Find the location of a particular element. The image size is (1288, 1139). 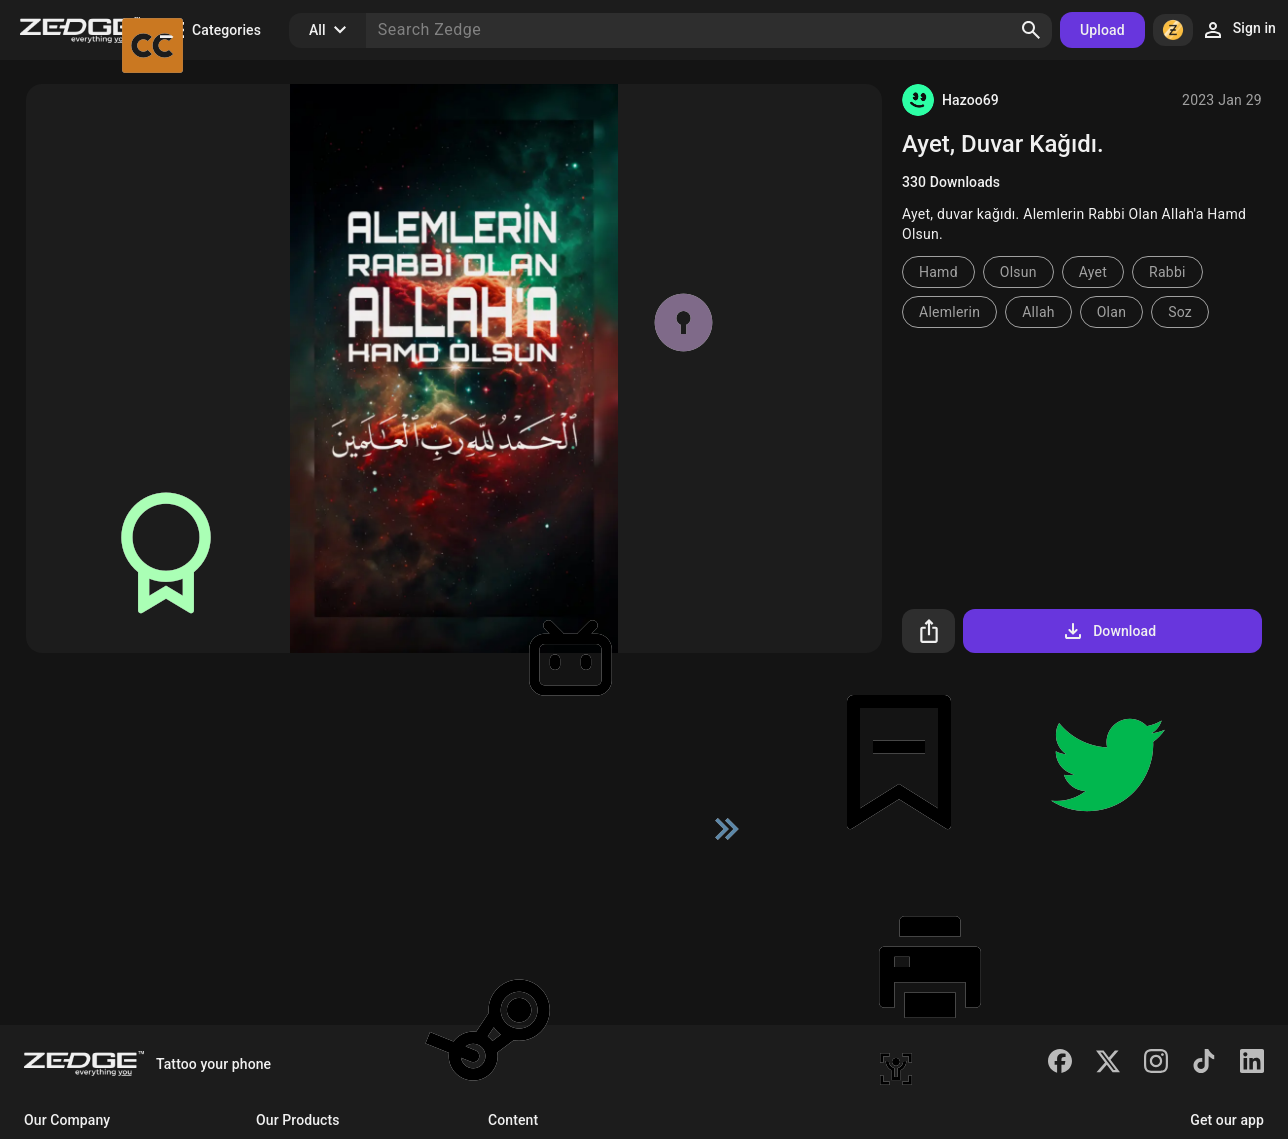

lock or secure a room is located at coordinates (683, 322).